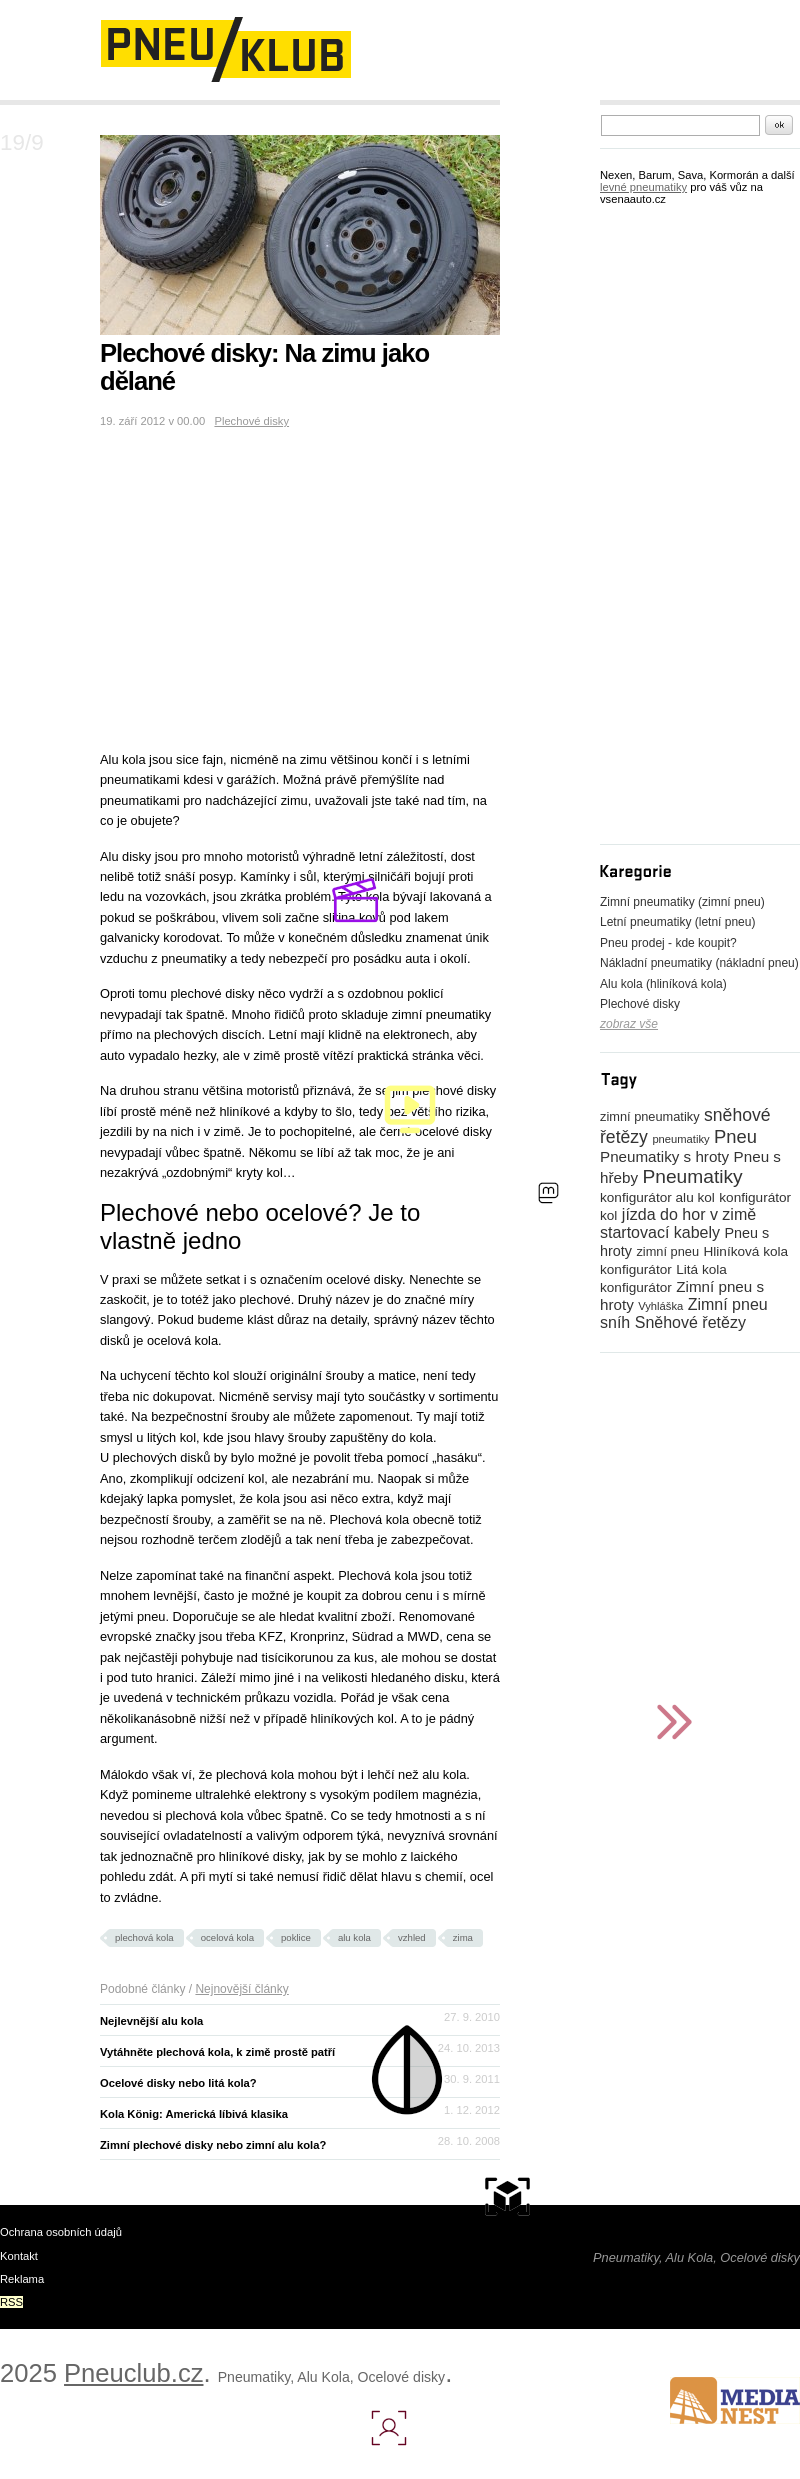 This screenshot has height=2479, width=800. What do you see at coordinates (548, 1192) in the screenshot?
I see `open mastodon app` at bounding box center [548, 1192].